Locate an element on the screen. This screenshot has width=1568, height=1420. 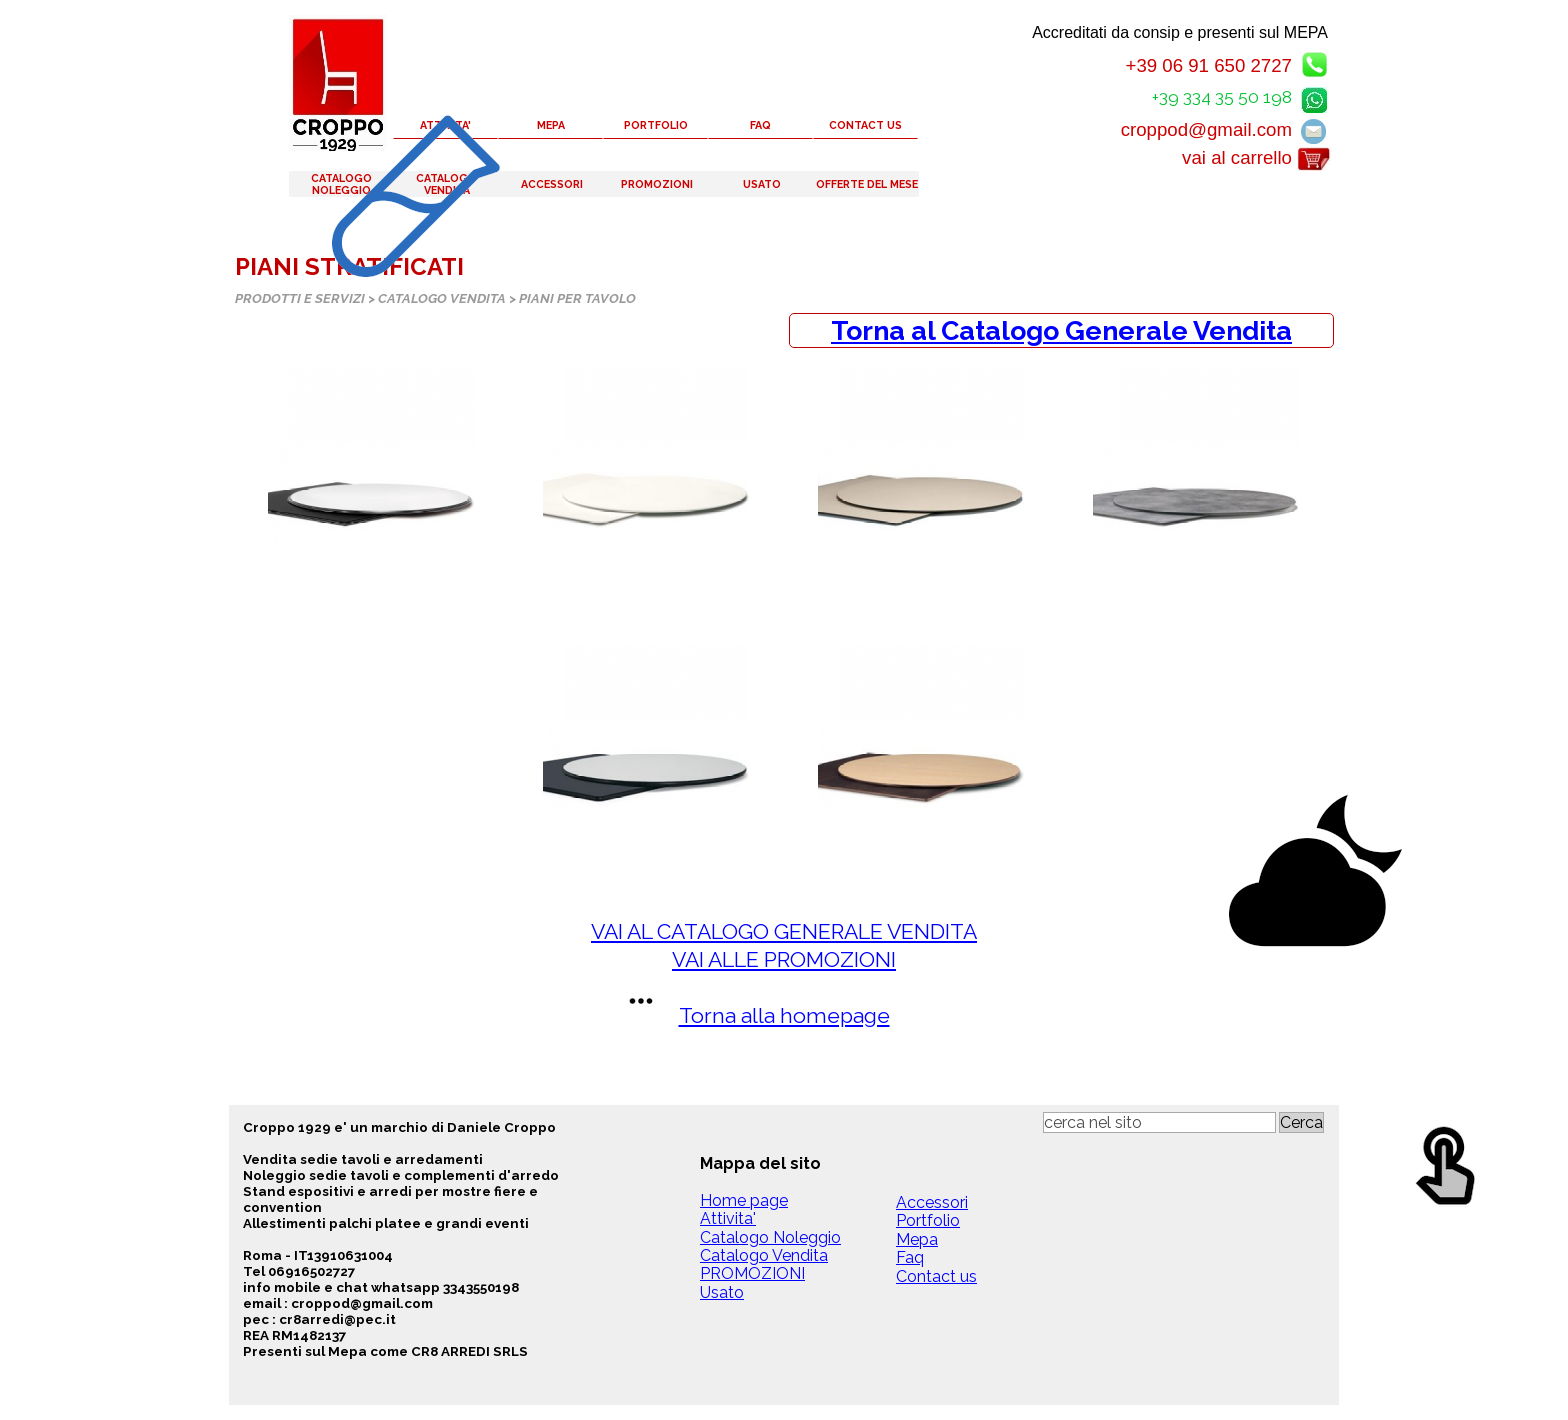
indicates cloudy night weather conditions is located at coordinates (1315, 870).